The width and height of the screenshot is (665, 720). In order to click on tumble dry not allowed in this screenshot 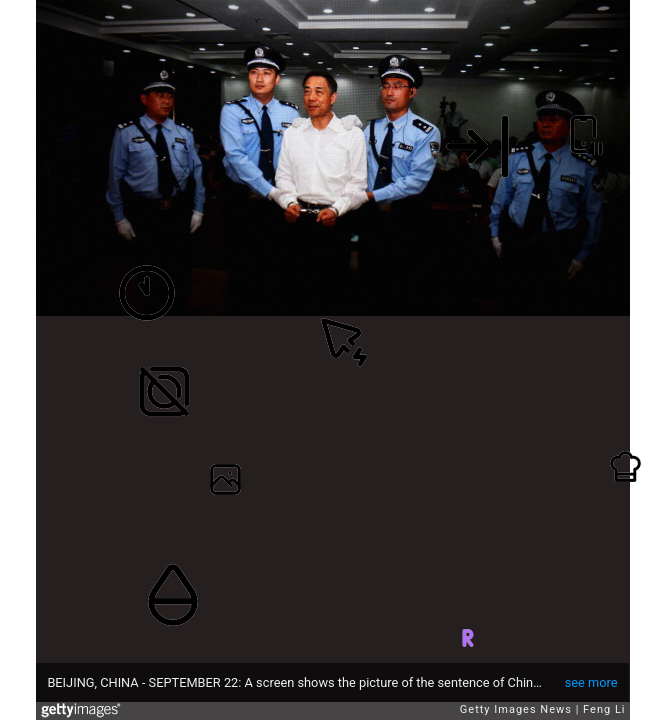, I will do `click(164, 391)`.